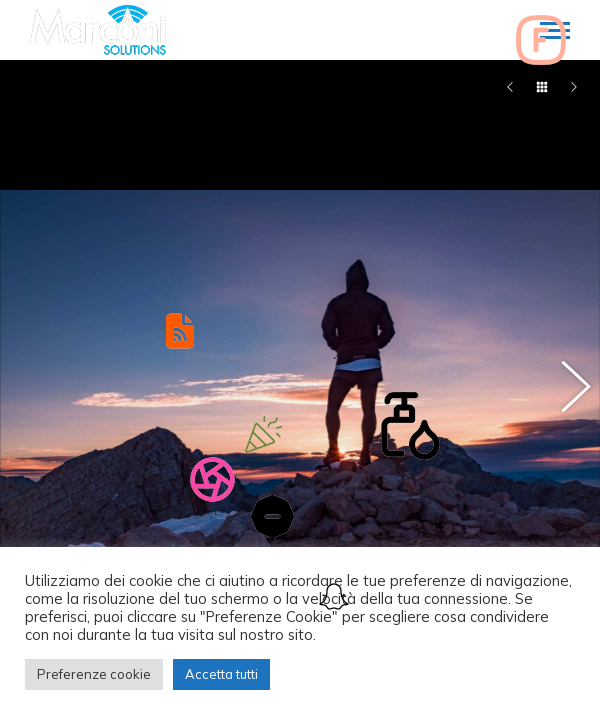 Image resolution: width=600 pixels, height=720 pixels. What do you see at coordinates (261, 436) in the screenshot?
I see `celebrate a completed milestone or achievement` at bounding box center [261, 436].